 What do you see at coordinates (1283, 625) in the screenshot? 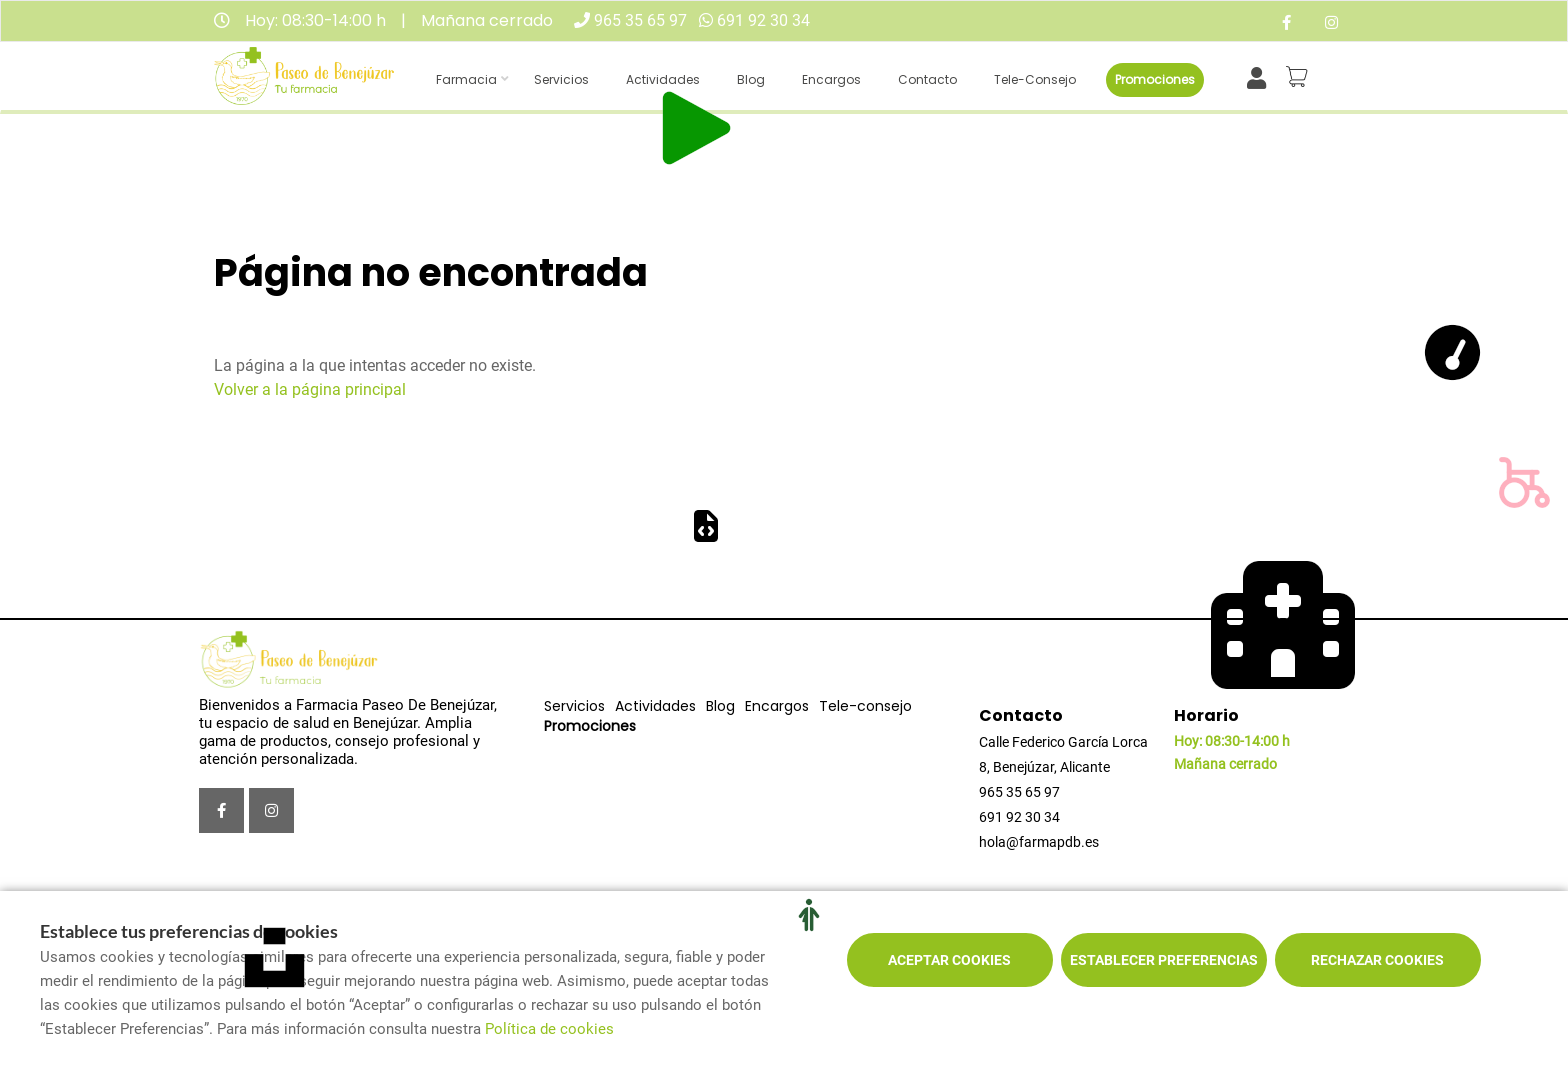
I see `view nearby hospitals or medical facilities` at bounding box center [1283, 625].